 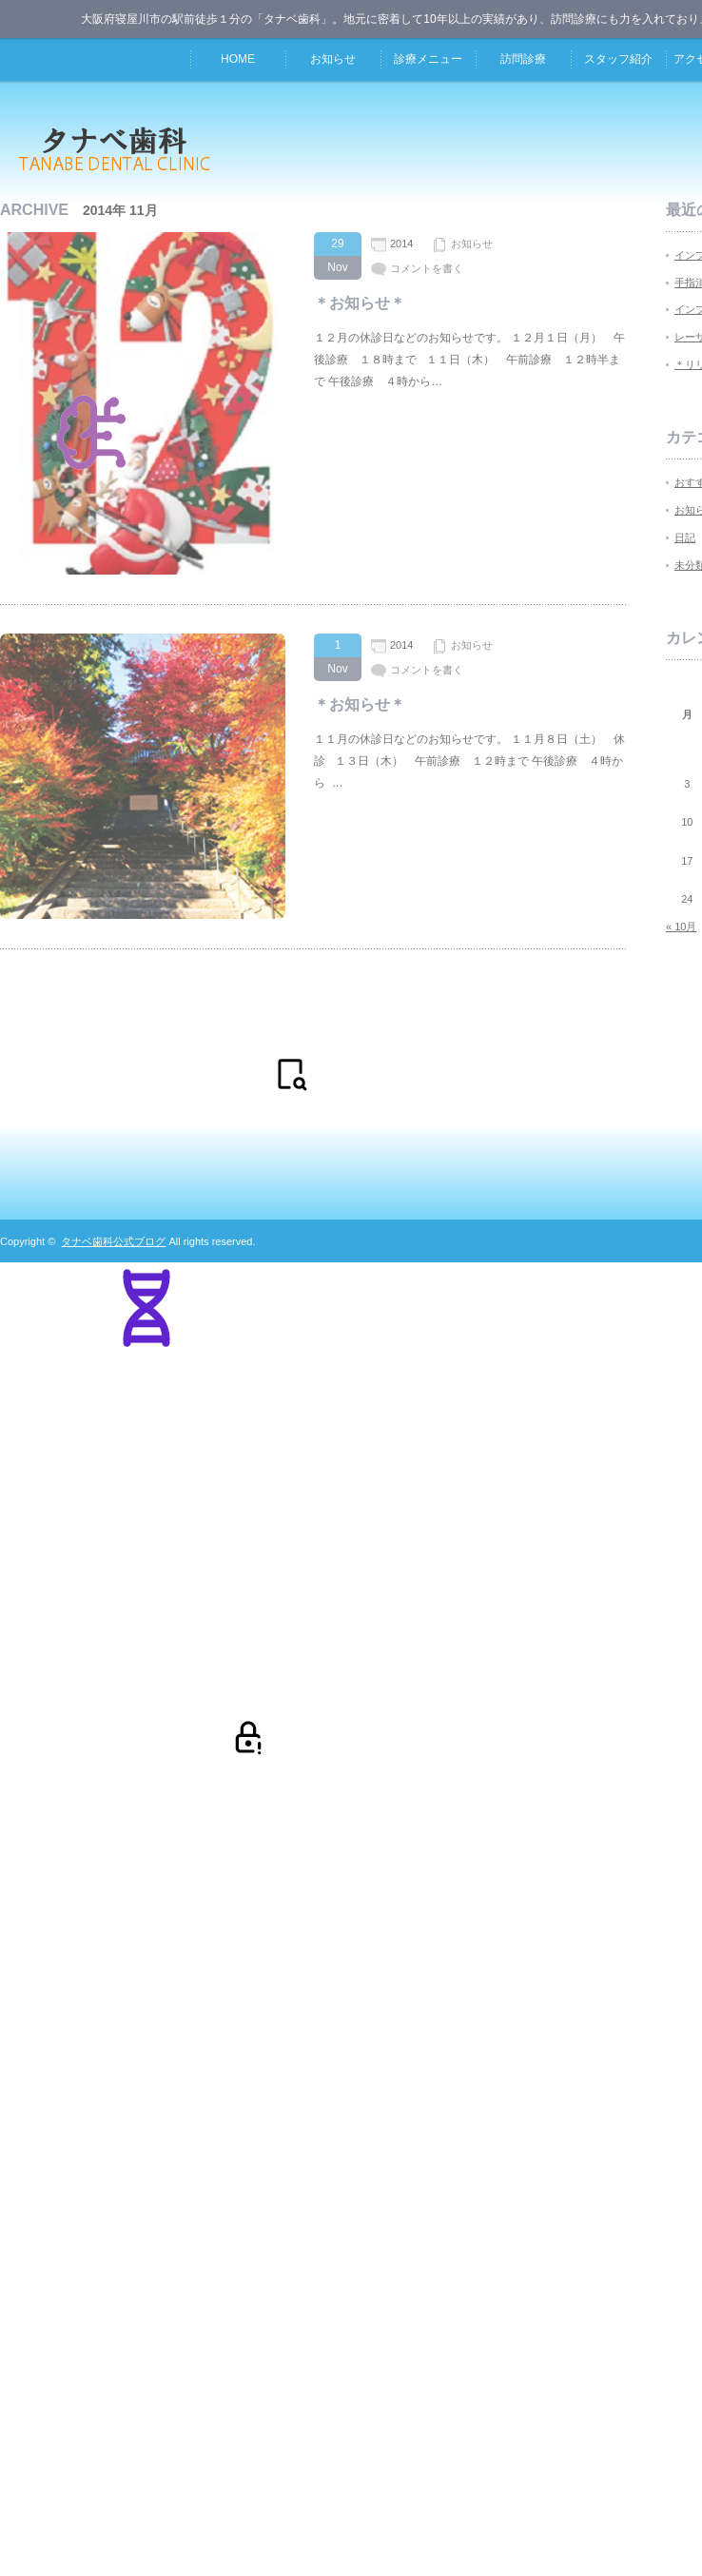 I want to click on search for a tablet device, so click(x=290, y=1074).